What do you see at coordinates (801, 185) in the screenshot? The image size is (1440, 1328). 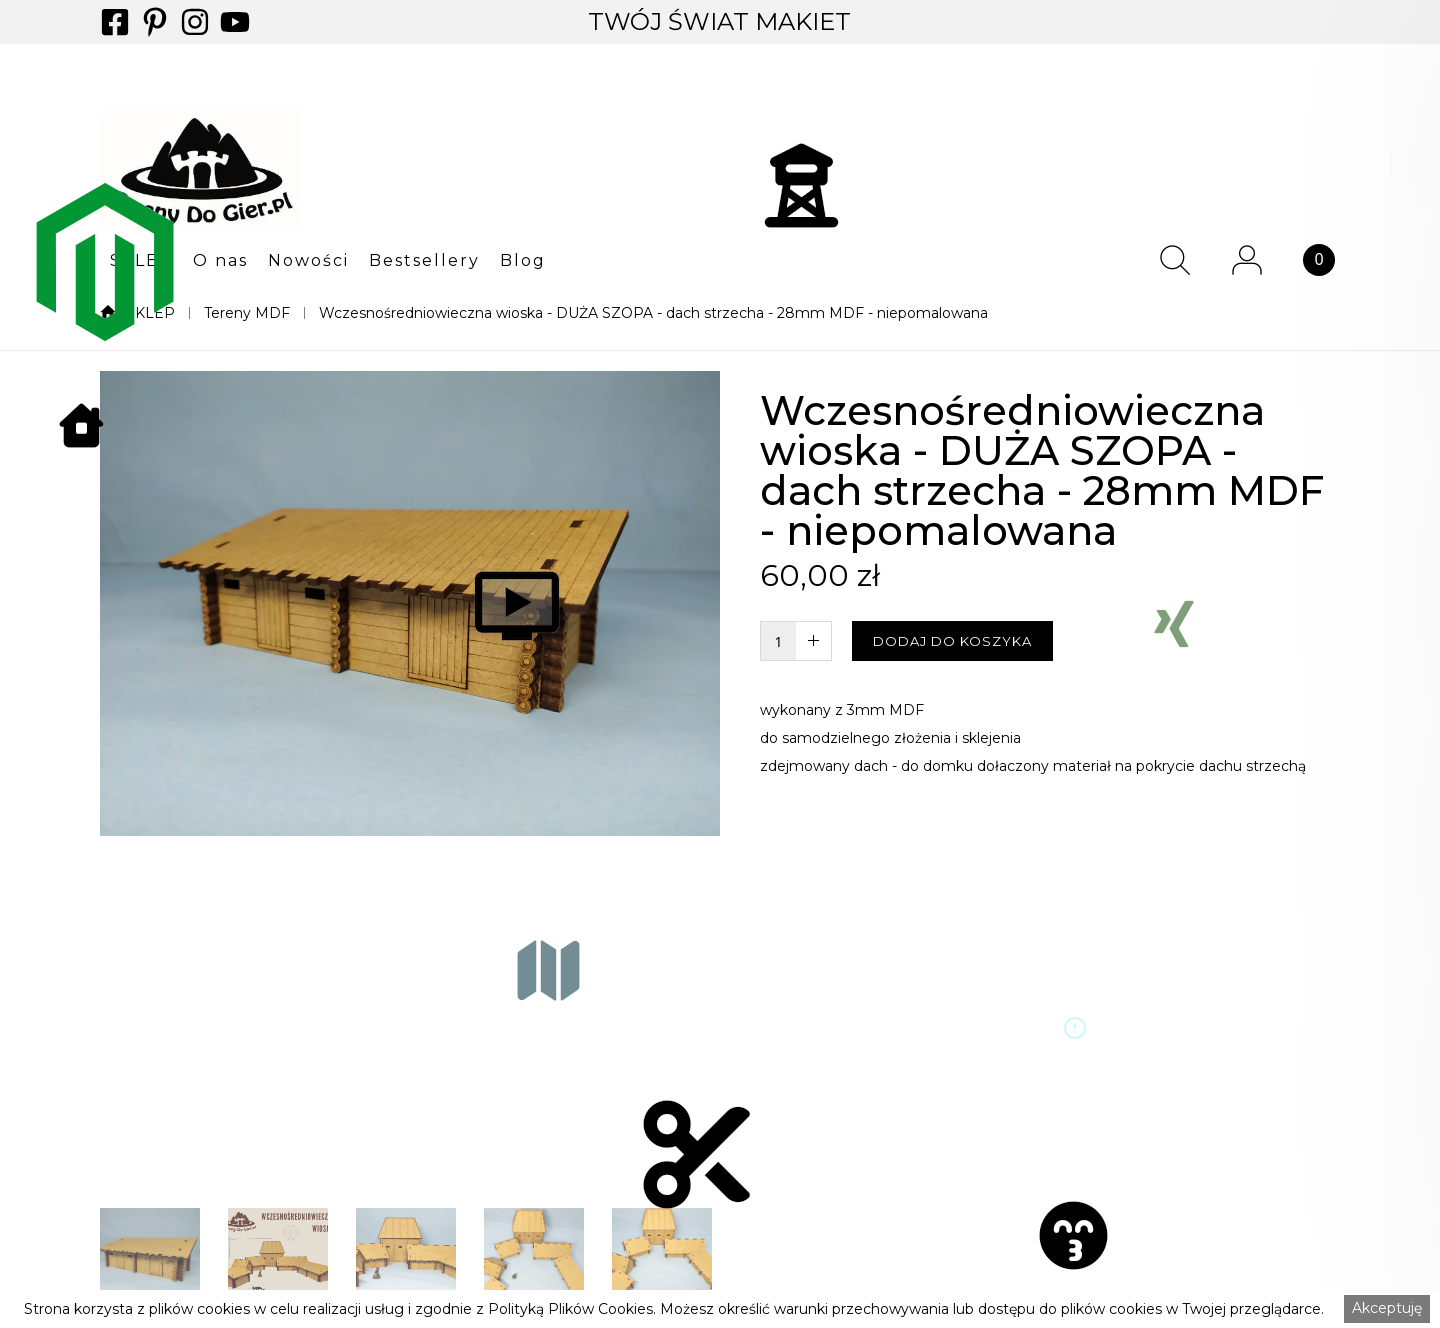 I see `view observation tower or lookout point` at bounding box center [801, 185].